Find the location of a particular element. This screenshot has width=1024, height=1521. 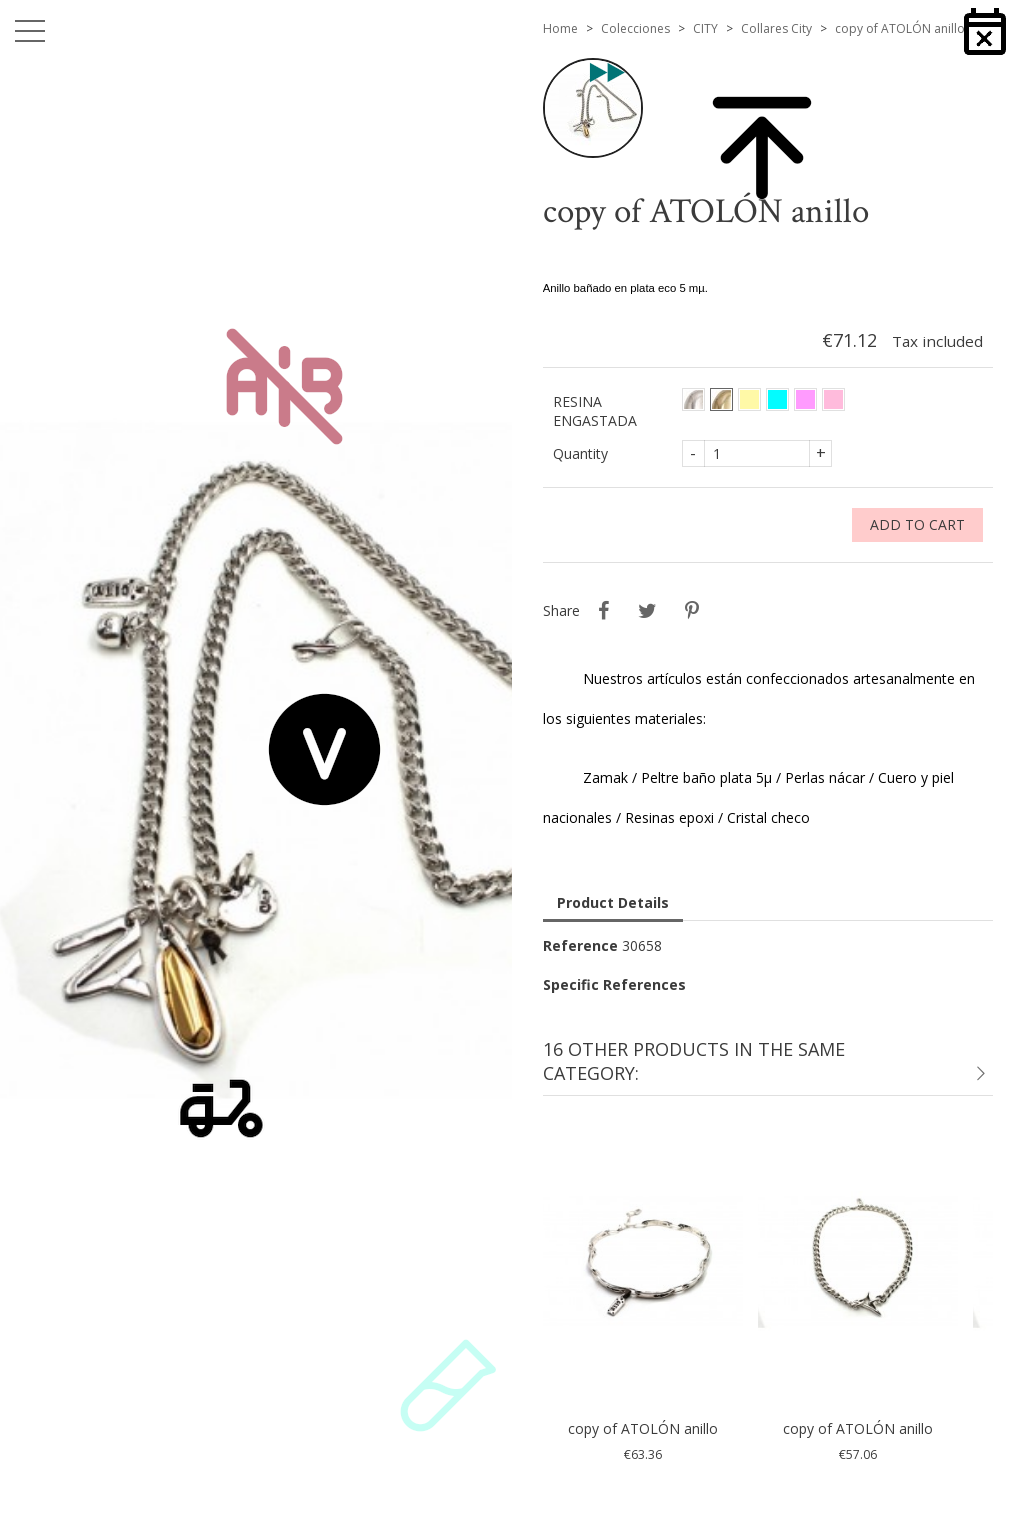

select moped or scooter delivery option is located at coordinates (221, 1108).